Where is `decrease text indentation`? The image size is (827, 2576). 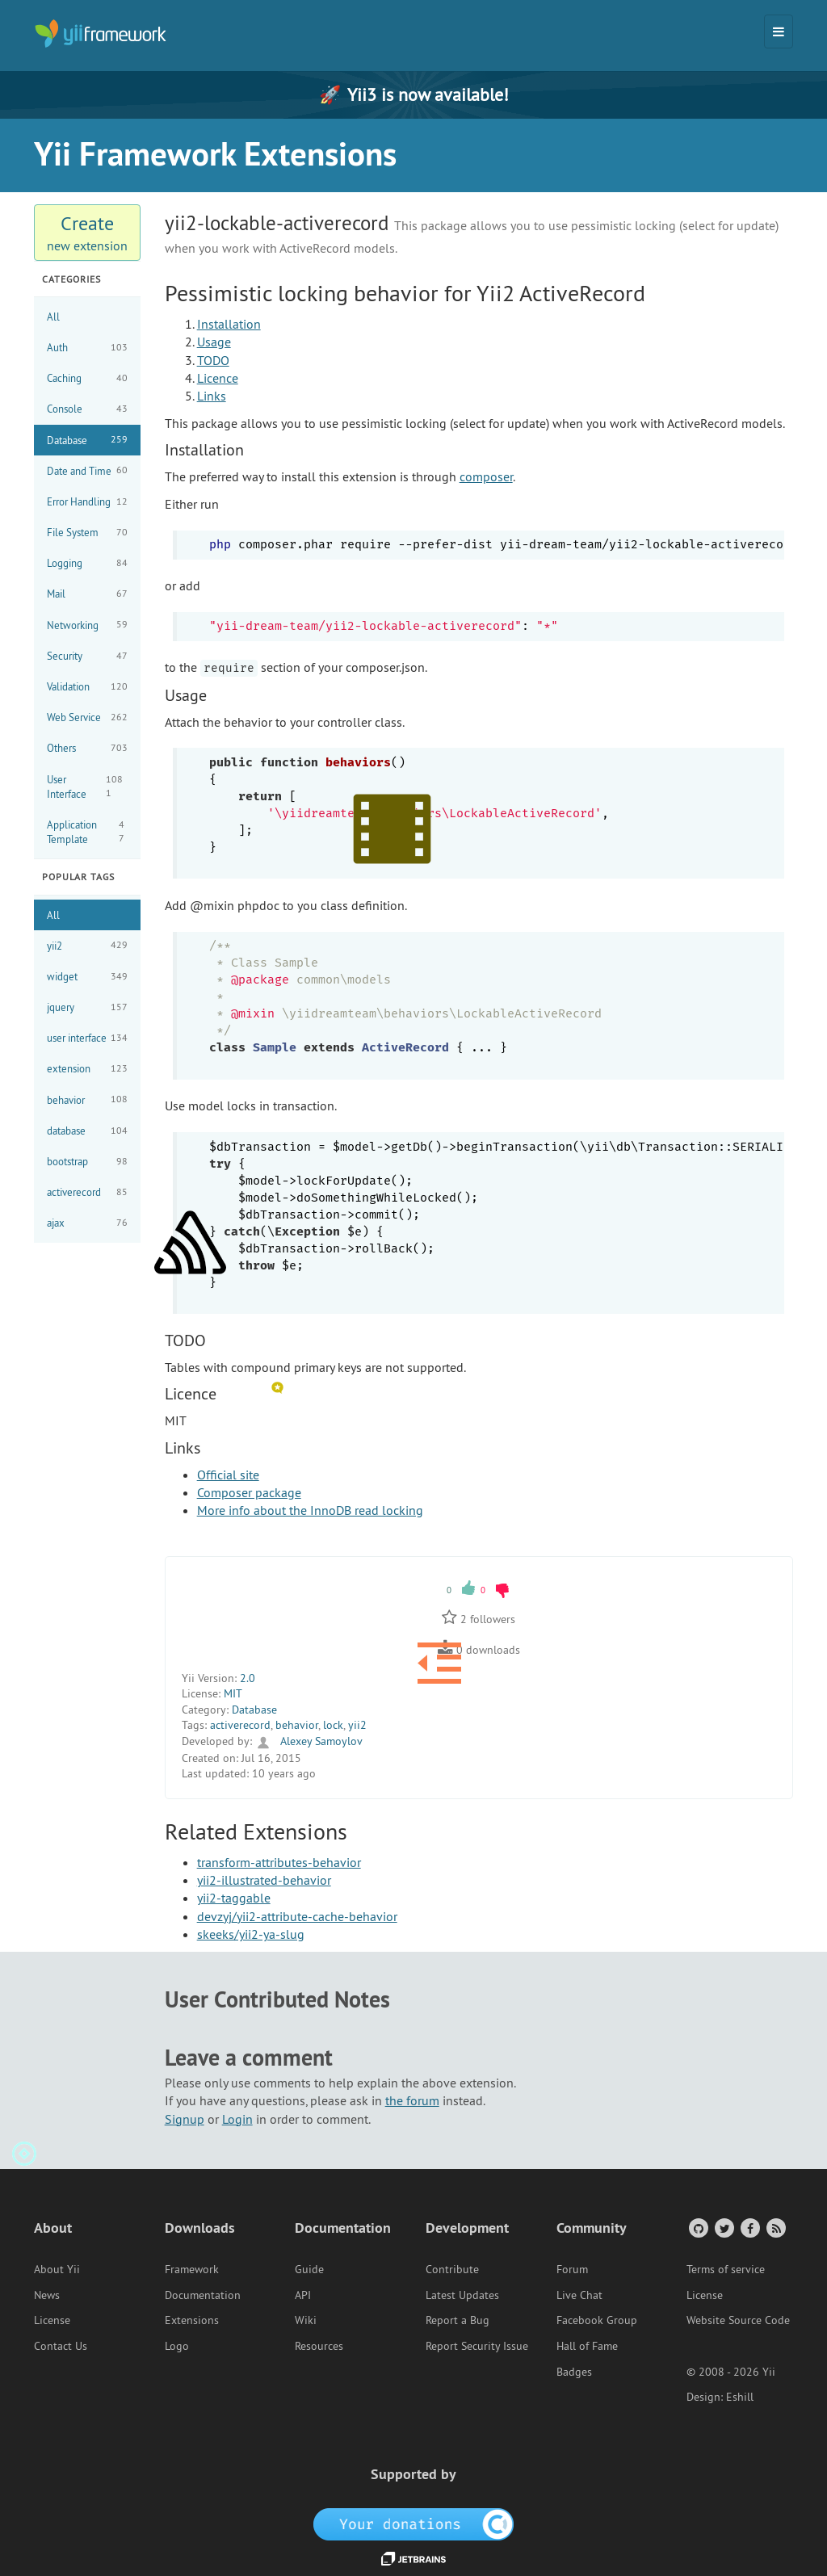
decrease text indentation is located at coordinates (439, 1662).